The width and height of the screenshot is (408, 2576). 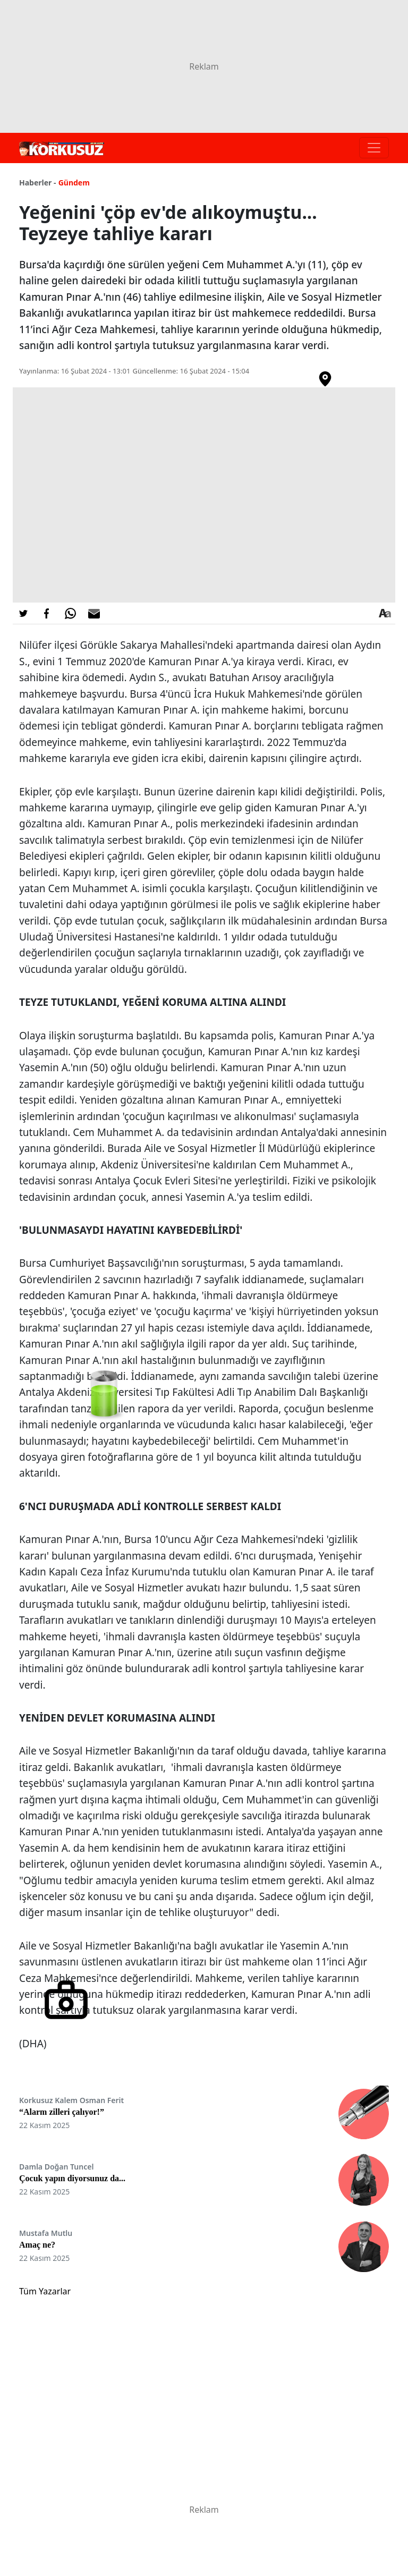 What do you see at coordinates (66, 1999) in the screenshot?
I see `open camera to take a photo` at bounding box center [66, 1999].